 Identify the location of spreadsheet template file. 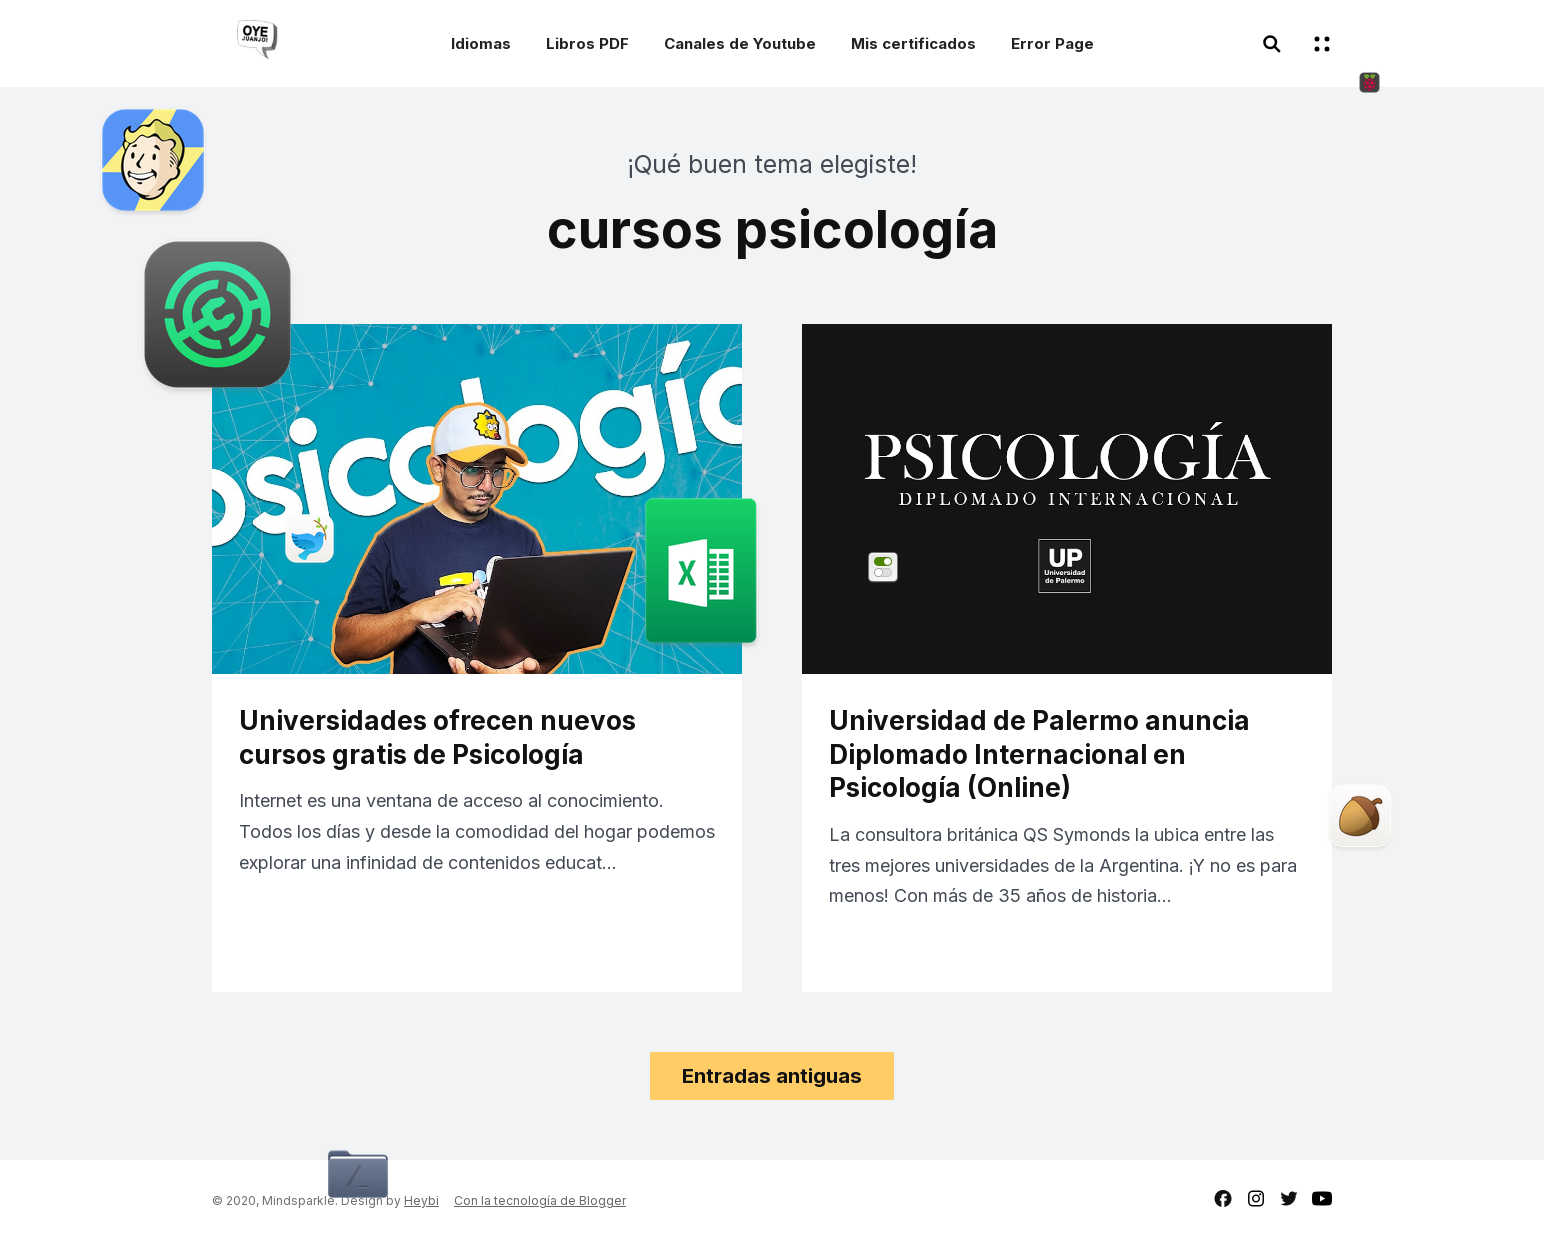
(701, 573).